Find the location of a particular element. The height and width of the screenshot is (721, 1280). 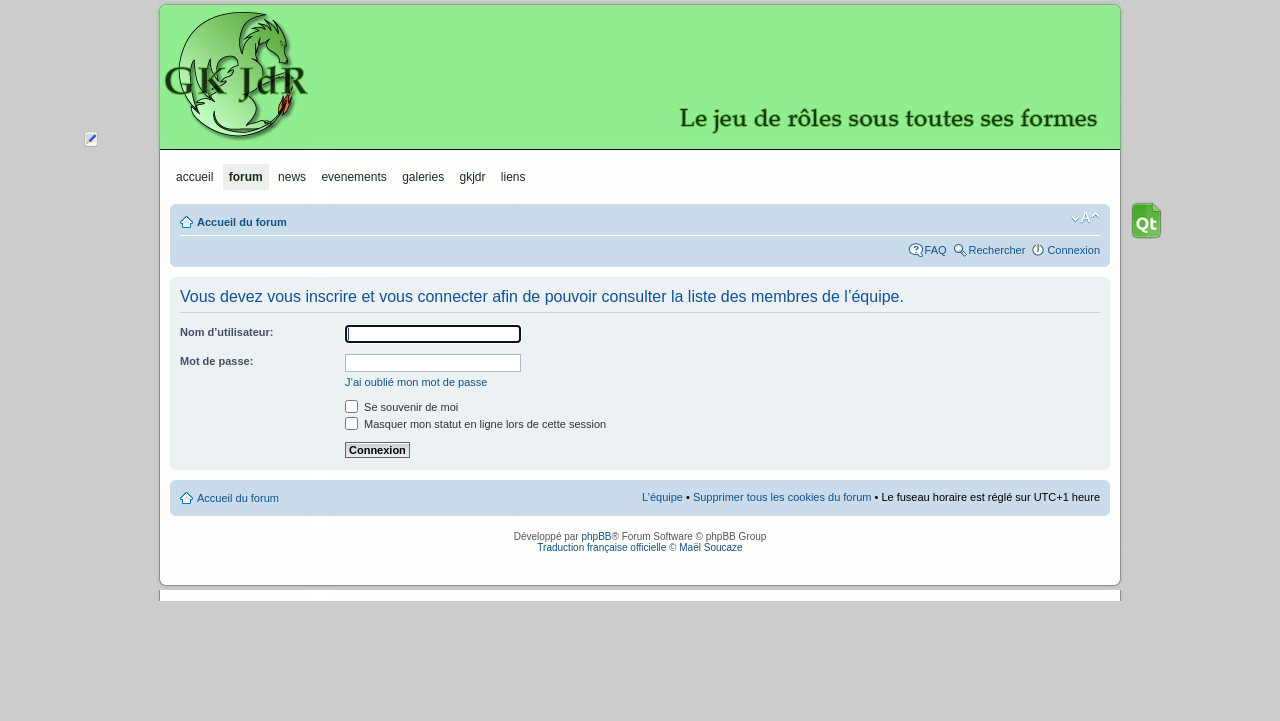

a QML source file used in Qt application development is located at coordinates (1146, 220).